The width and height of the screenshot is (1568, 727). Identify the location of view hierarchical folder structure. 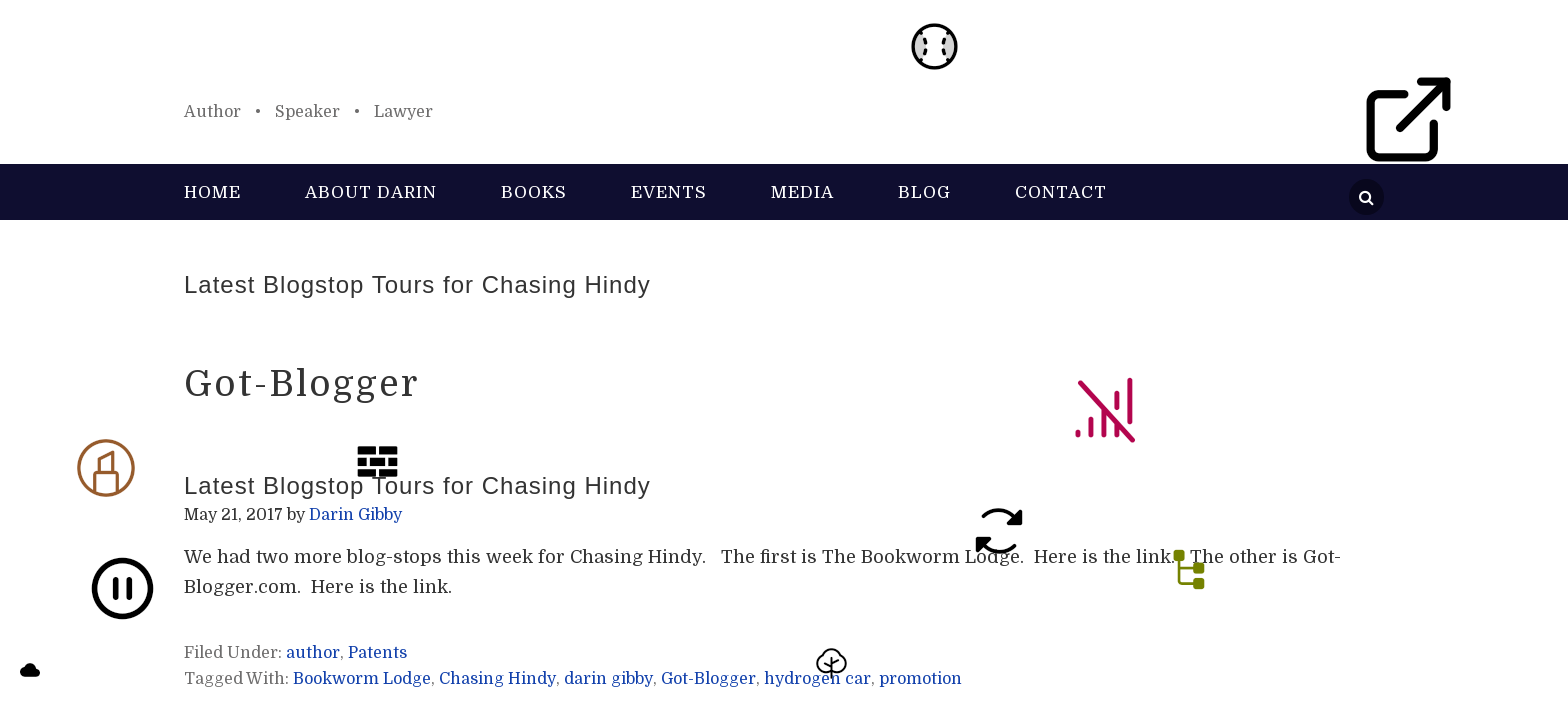
(1187, 569).